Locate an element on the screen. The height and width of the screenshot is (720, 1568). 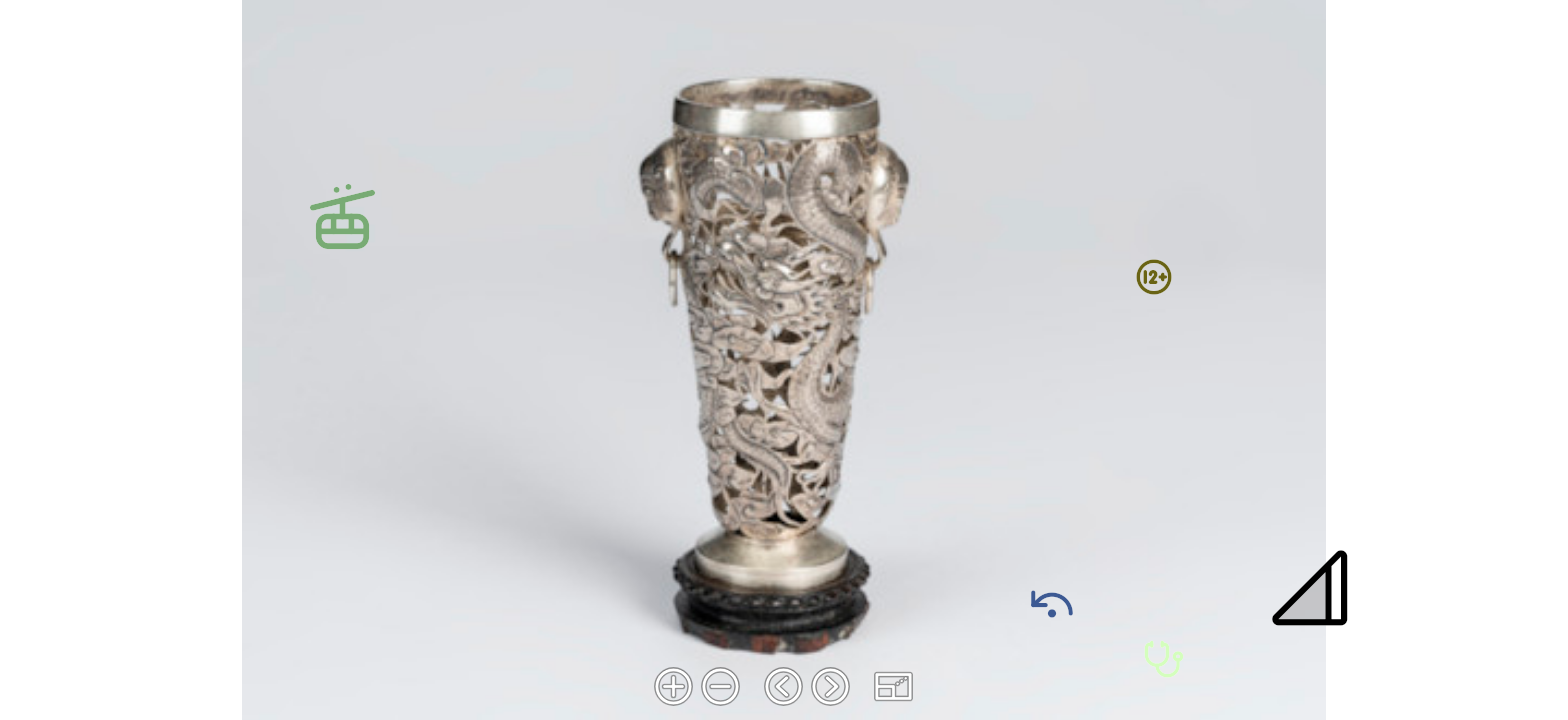
indicates strong cellular network signal is located at coordinates (1316, 591).